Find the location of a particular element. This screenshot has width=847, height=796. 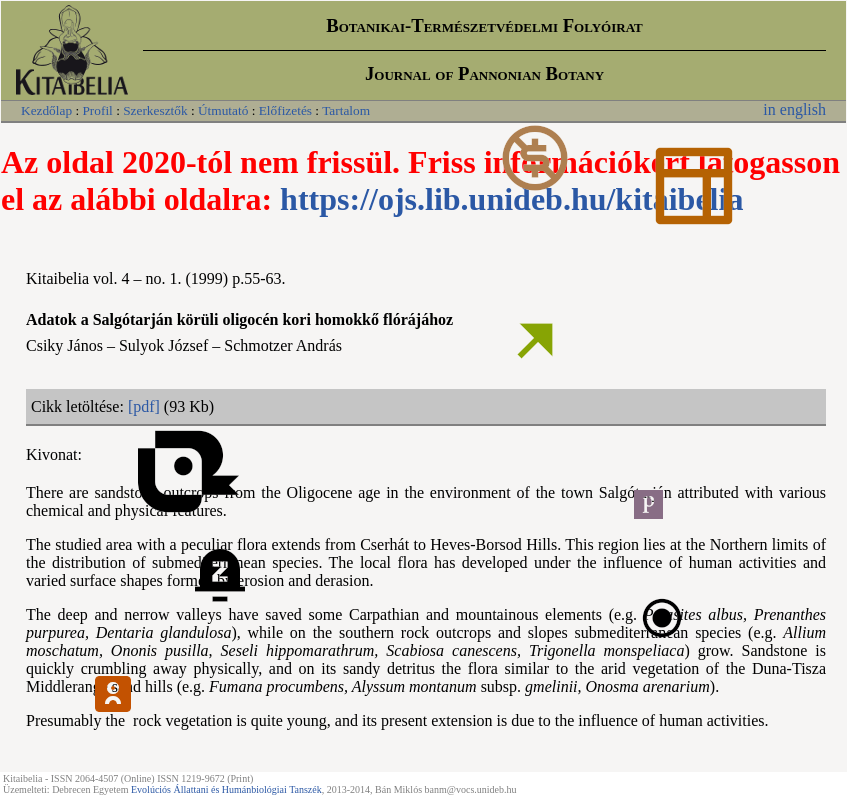

indicates non-commercial use license is located at coordinates (535, 158).